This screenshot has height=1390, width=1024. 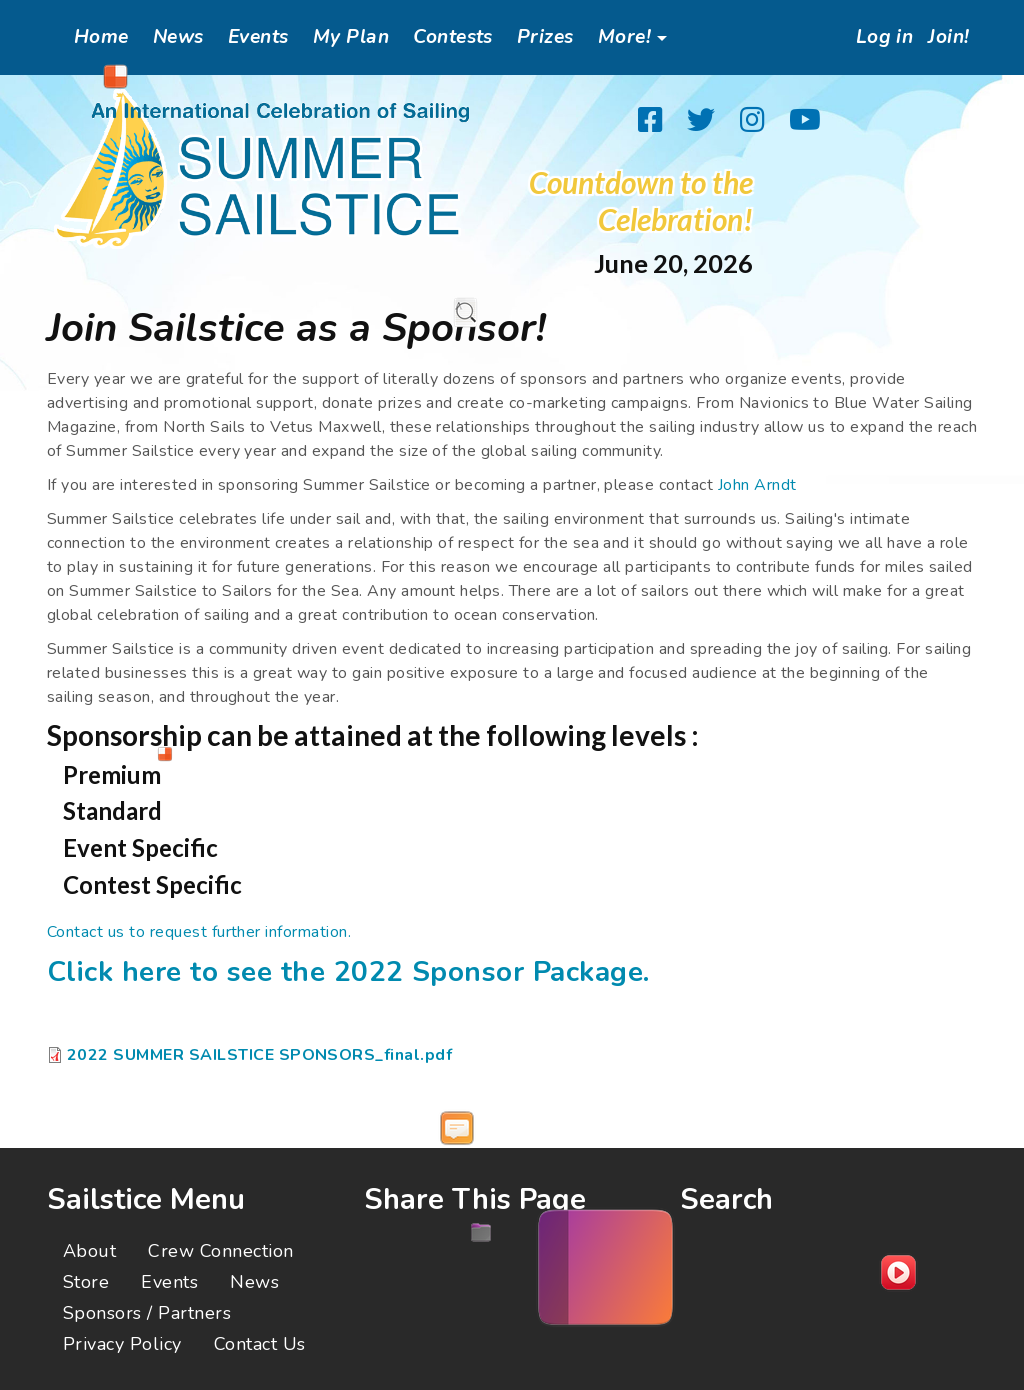 What do you see at coordinates (115, 76) in the screenshot?
I see `switch to the top-right workspace` at bounding box center [115, 76].